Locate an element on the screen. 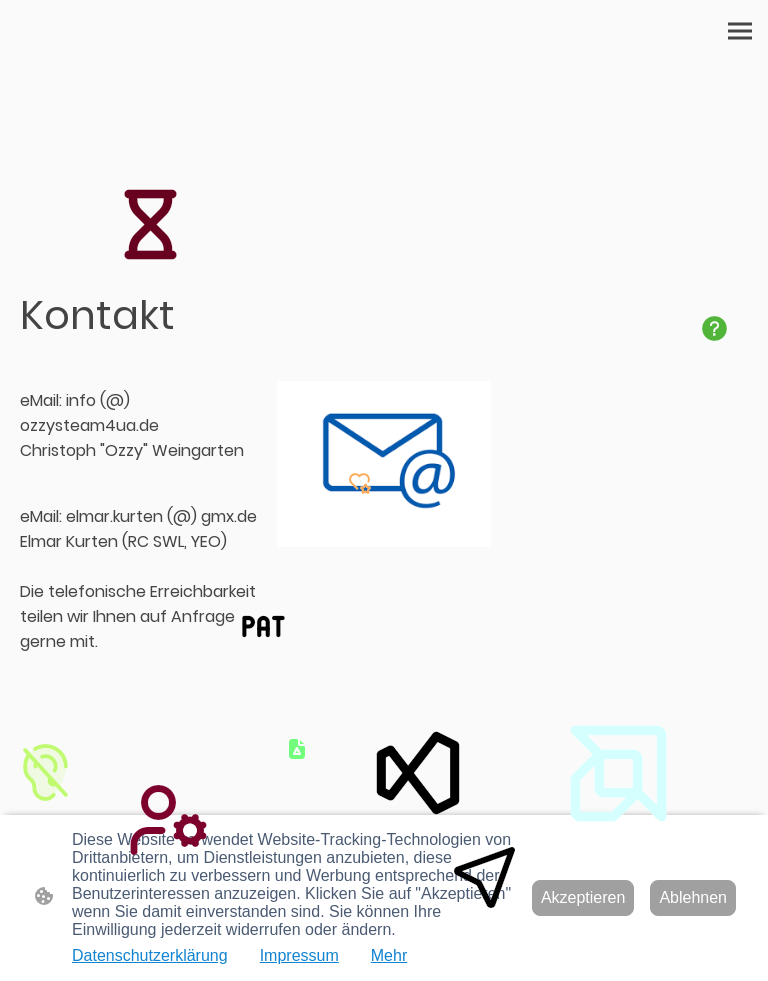  access user account settings is located at coordinates (169, 820).